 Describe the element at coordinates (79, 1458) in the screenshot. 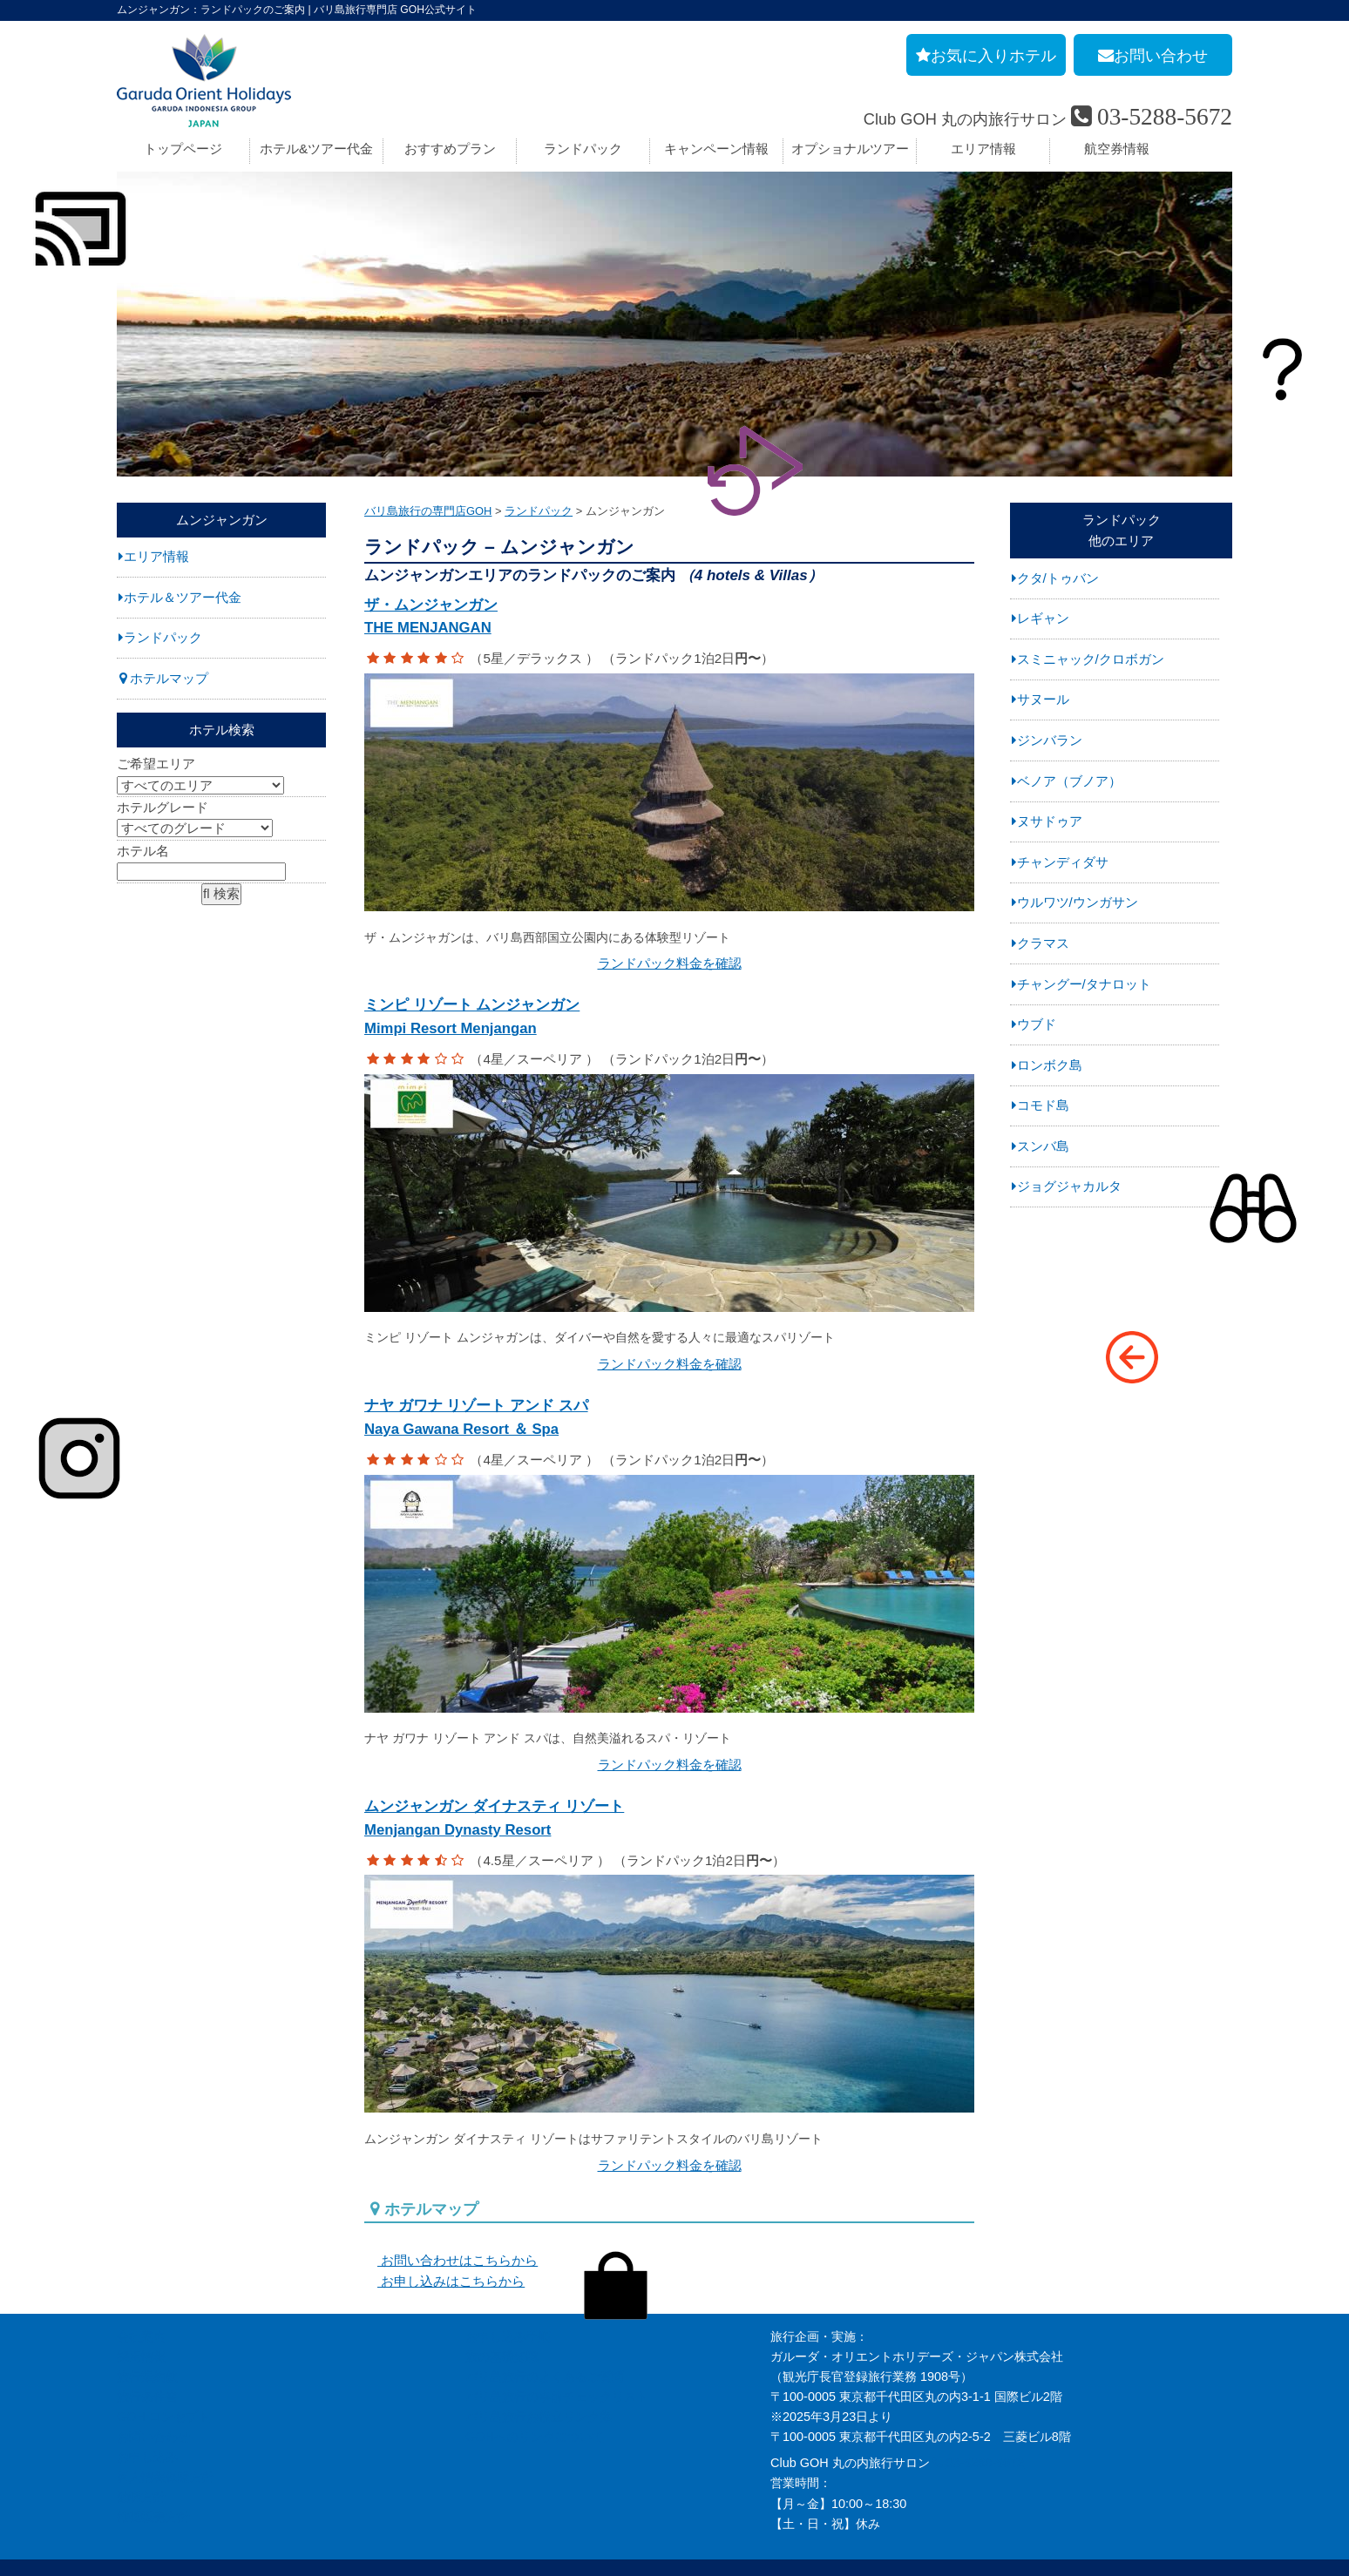

I see `open instagram app` at that location.